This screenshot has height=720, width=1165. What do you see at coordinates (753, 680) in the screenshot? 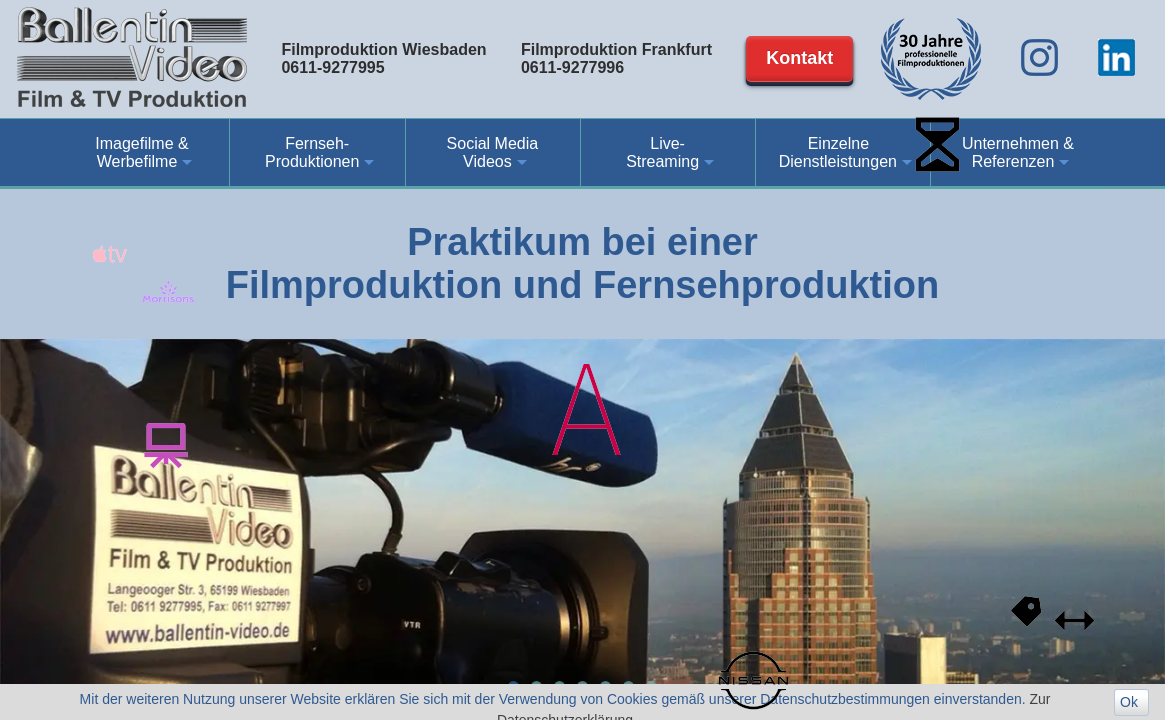
I see `nissan brand logo` at bounding box center [753, 680].